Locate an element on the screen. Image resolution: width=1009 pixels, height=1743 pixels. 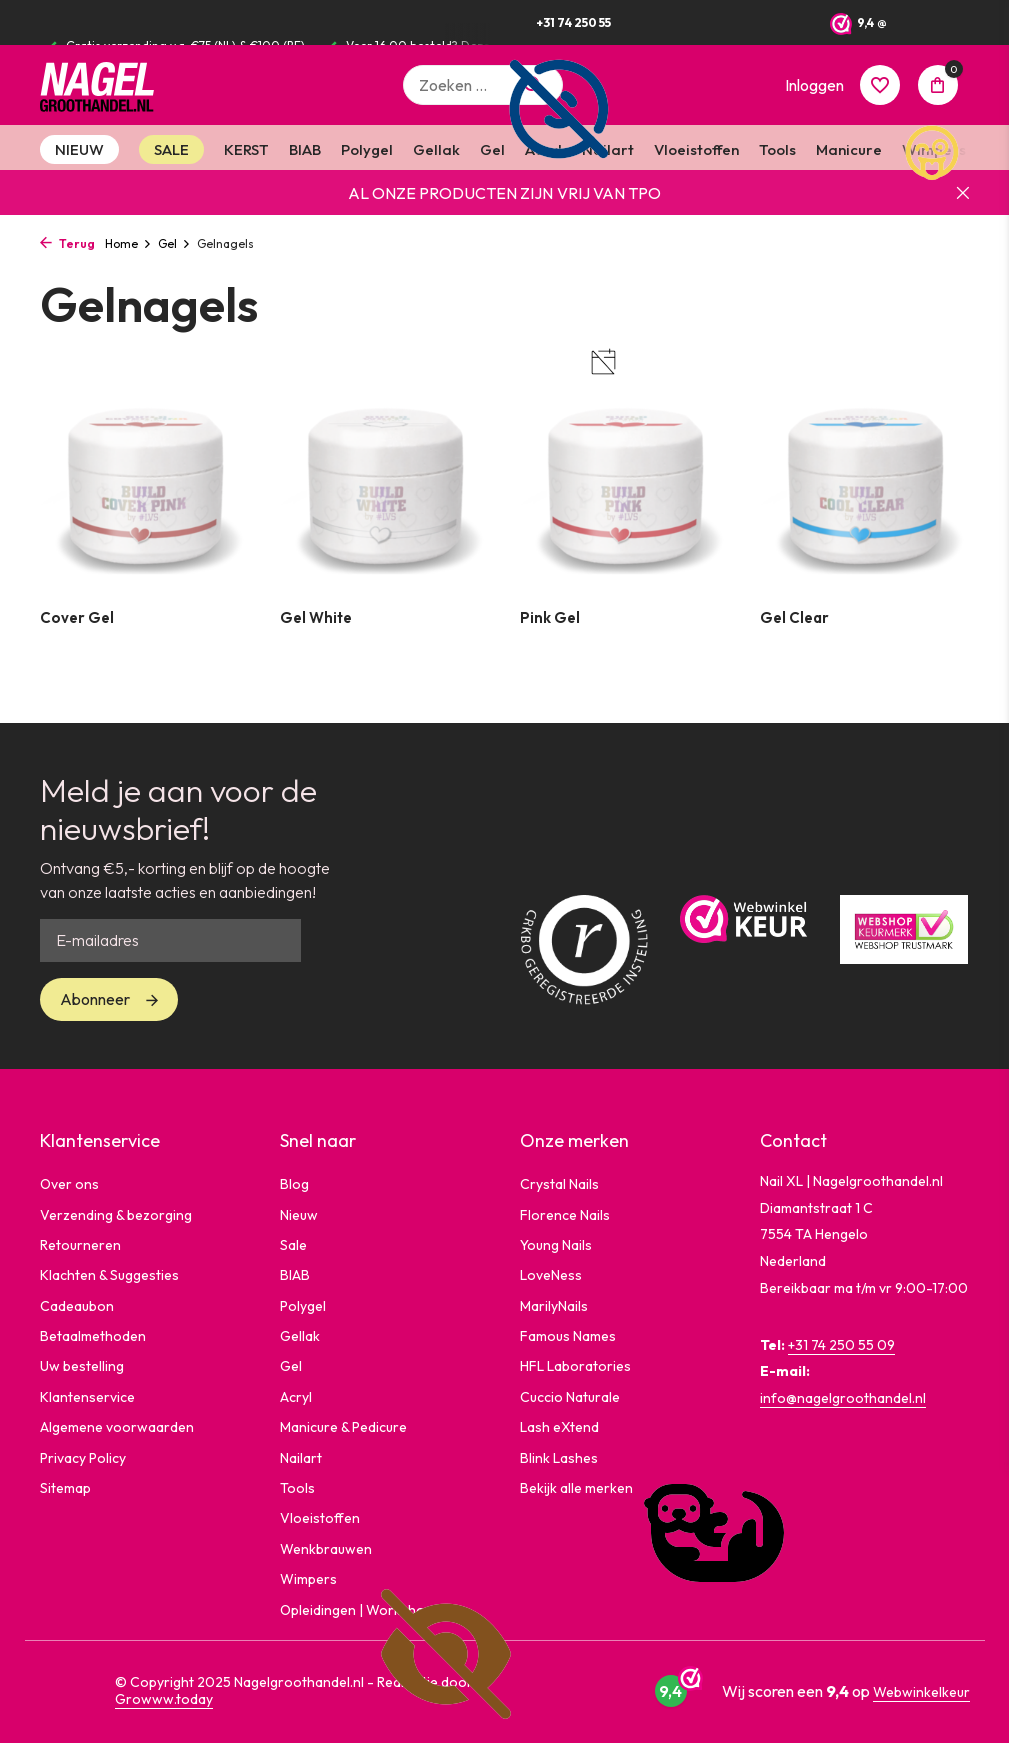
otter mascot or brand logo is located at coordinates (714, 1533).